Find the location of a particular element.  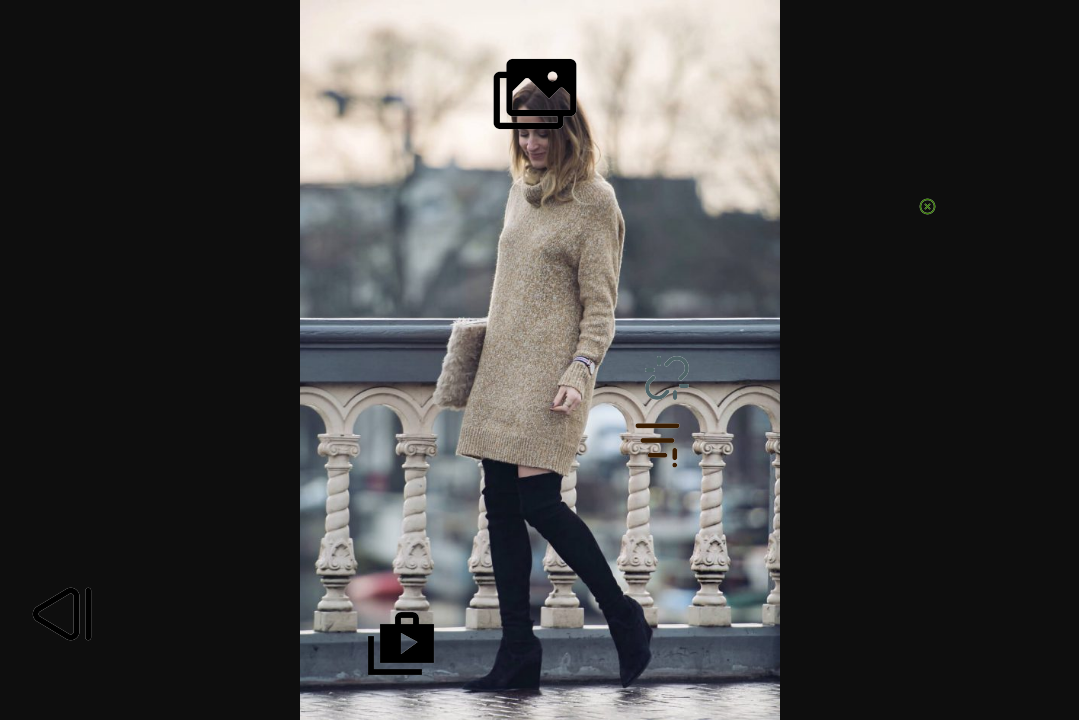

remove or break a link connection is located at coordinates (667, 378).